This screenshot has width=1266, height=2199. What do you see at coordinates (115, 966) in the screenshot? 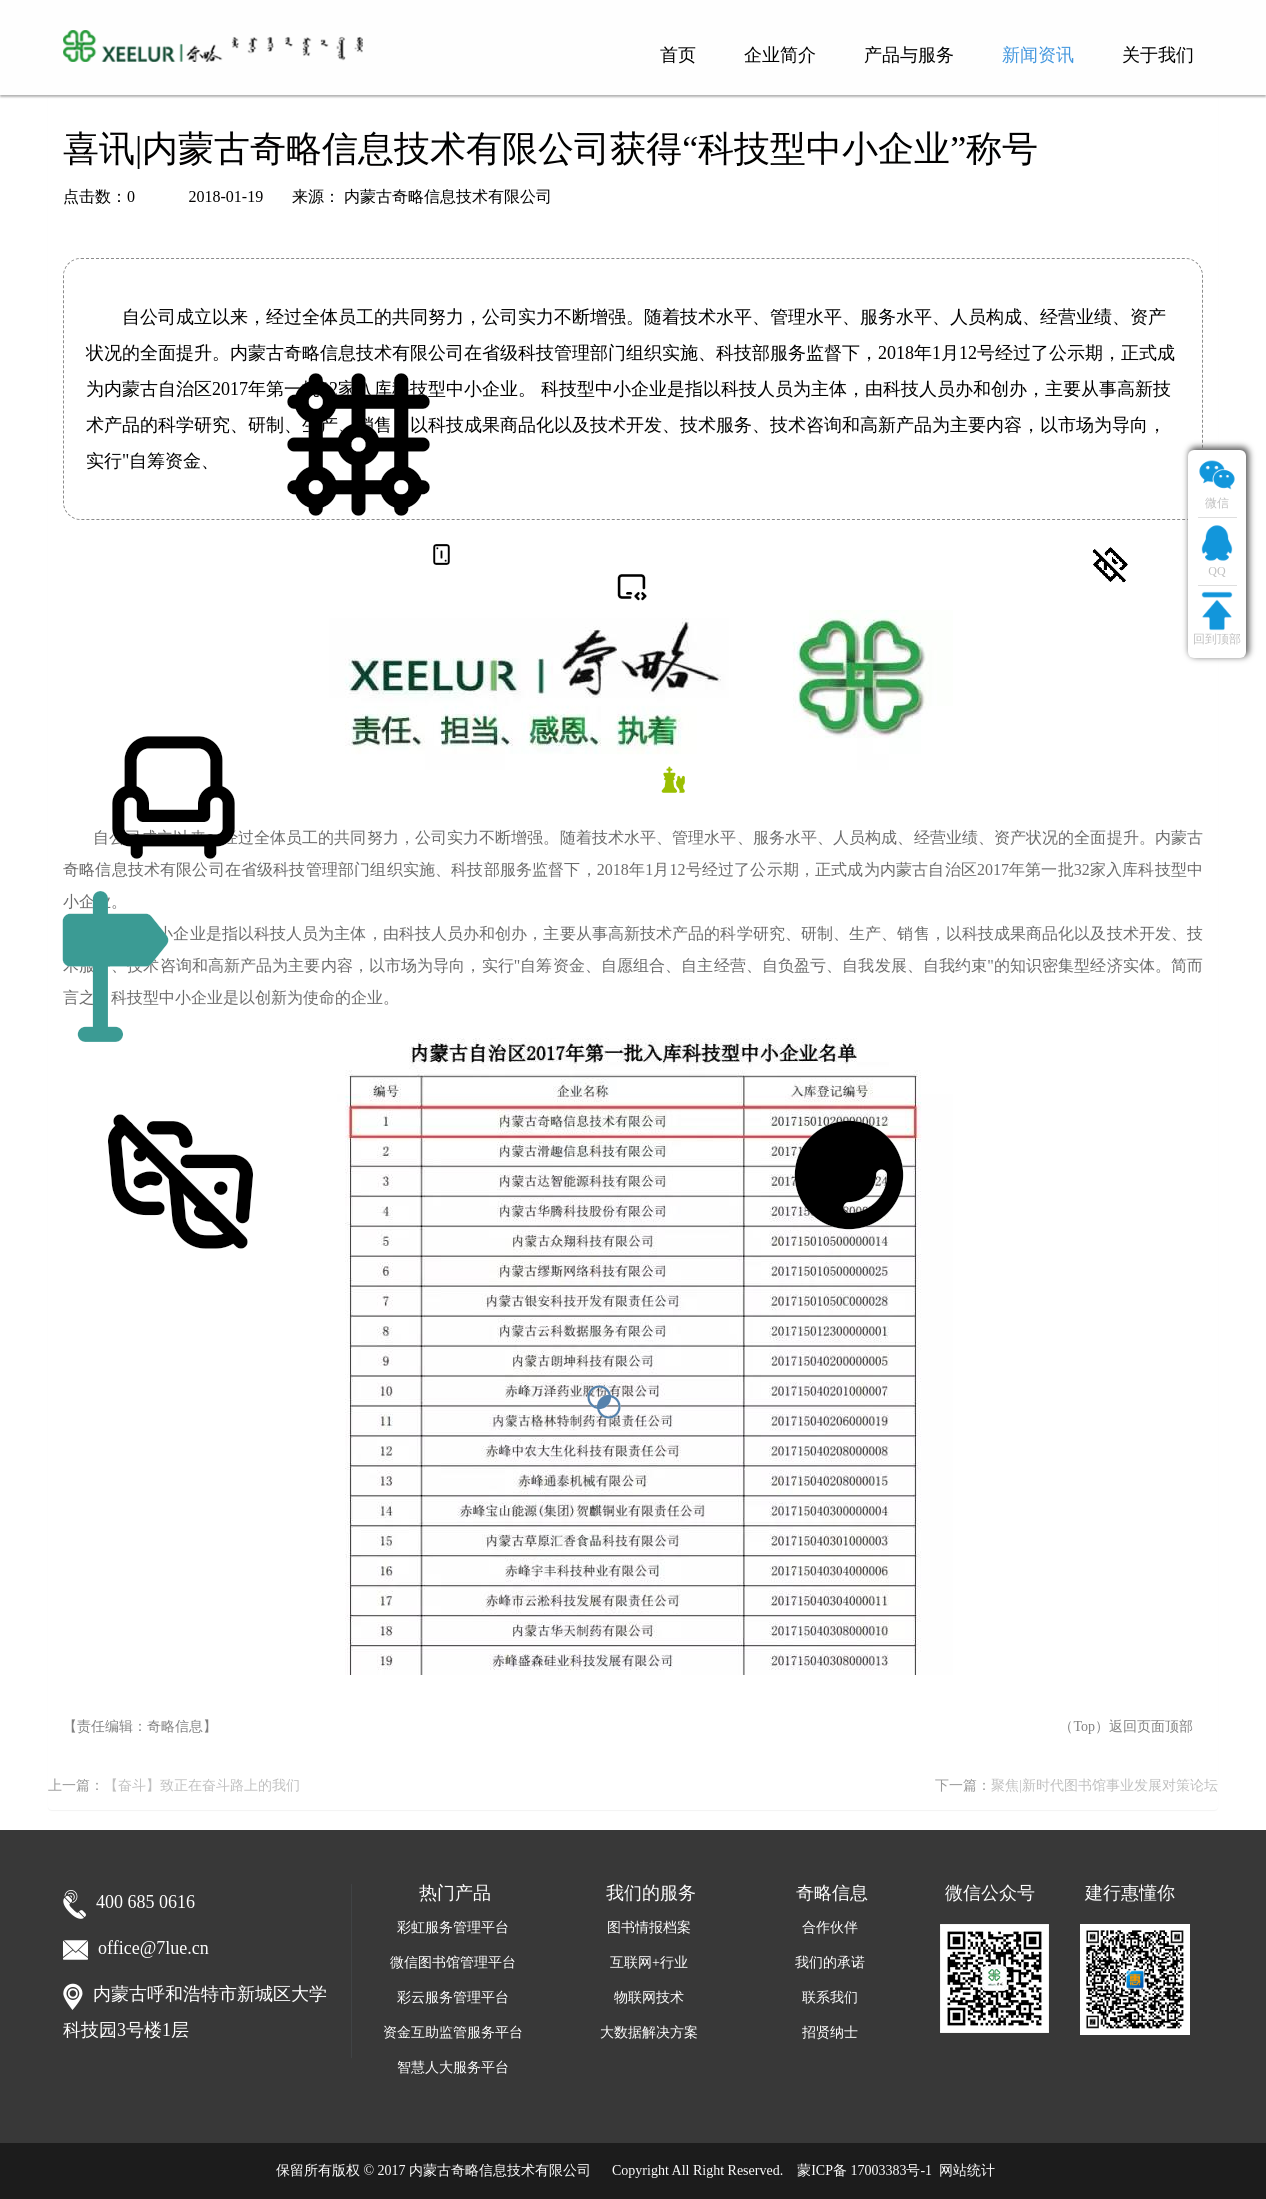
I see `navigate to the next step or section` at bounding box center [115, 966].